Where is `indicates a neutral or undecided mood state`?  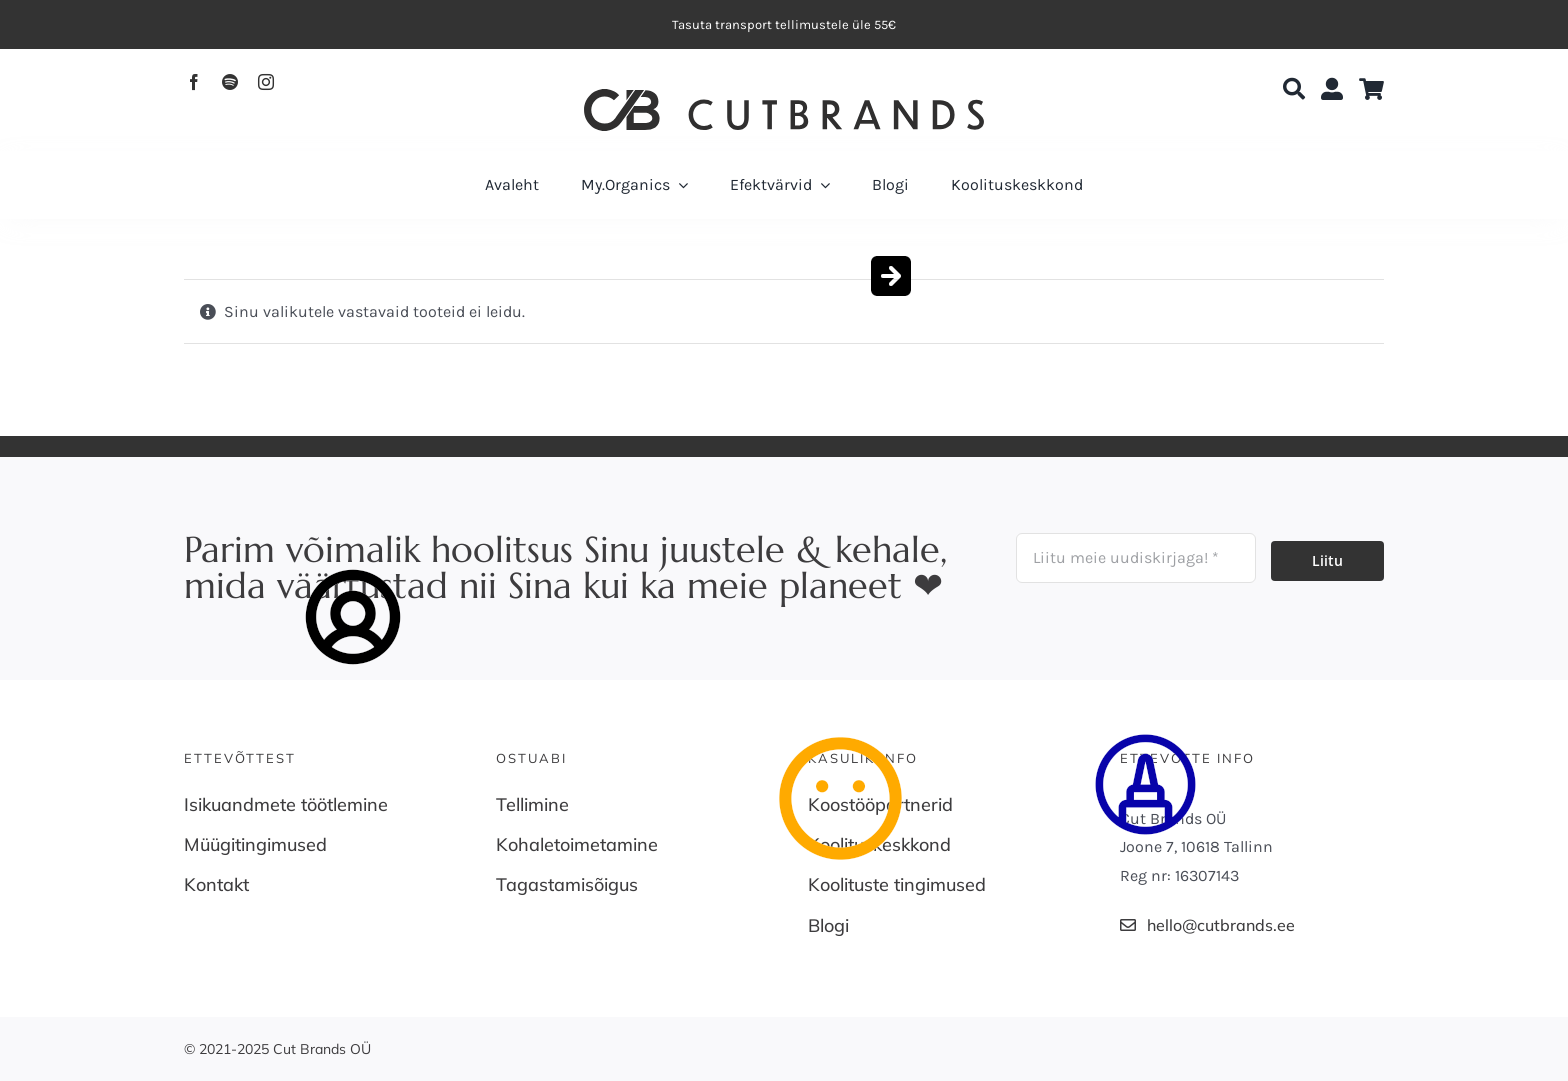
indicates a neutral or undecided mood state is located at coordinates (840, 798).